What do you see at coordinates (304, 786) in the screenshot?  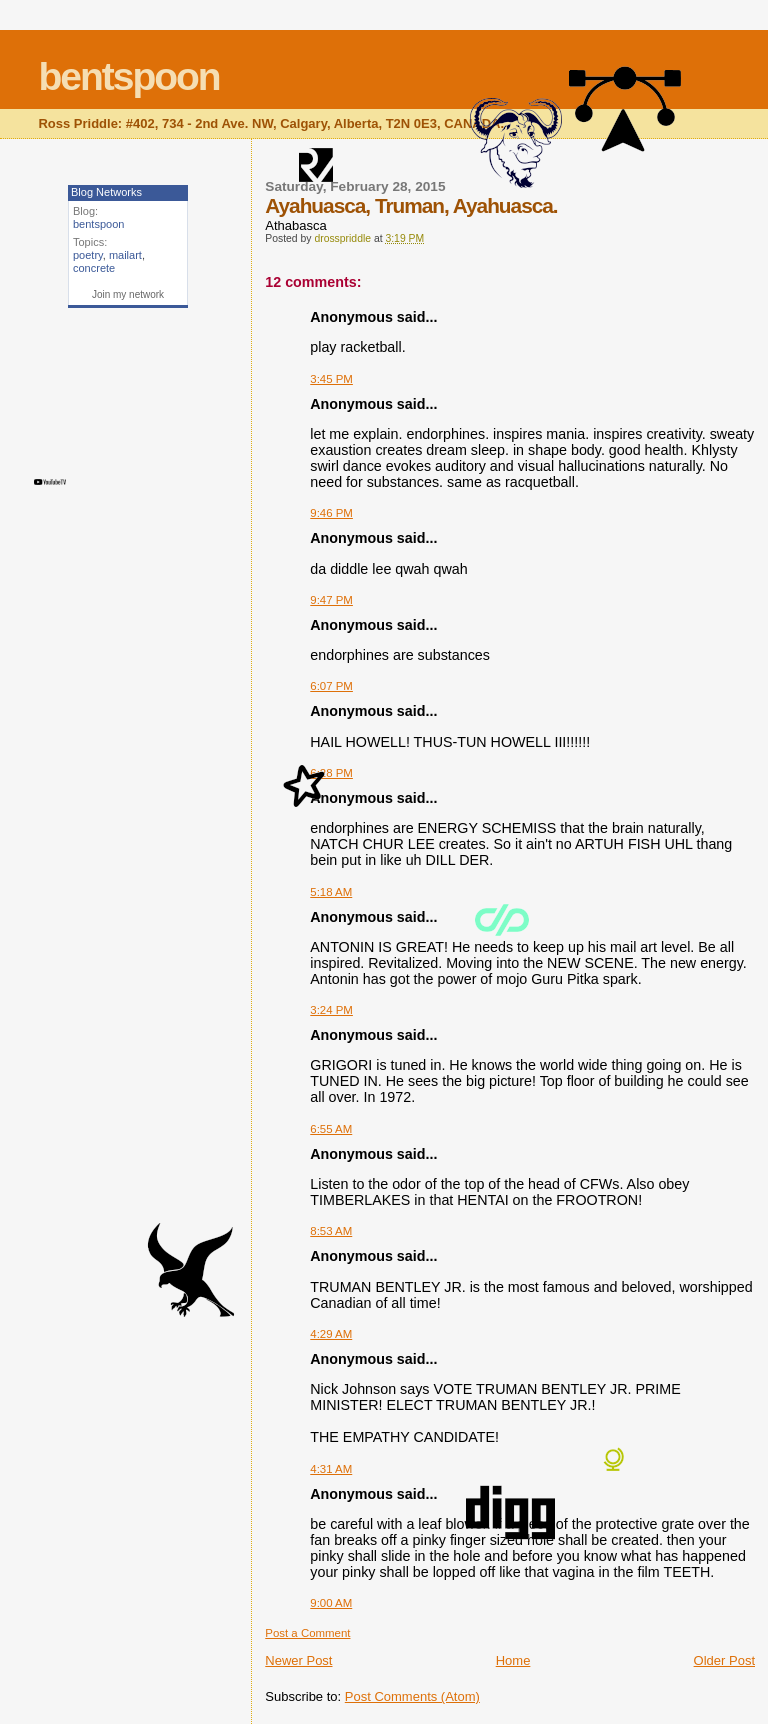 I see `apache spark logo` at bounding box center [304, 786].